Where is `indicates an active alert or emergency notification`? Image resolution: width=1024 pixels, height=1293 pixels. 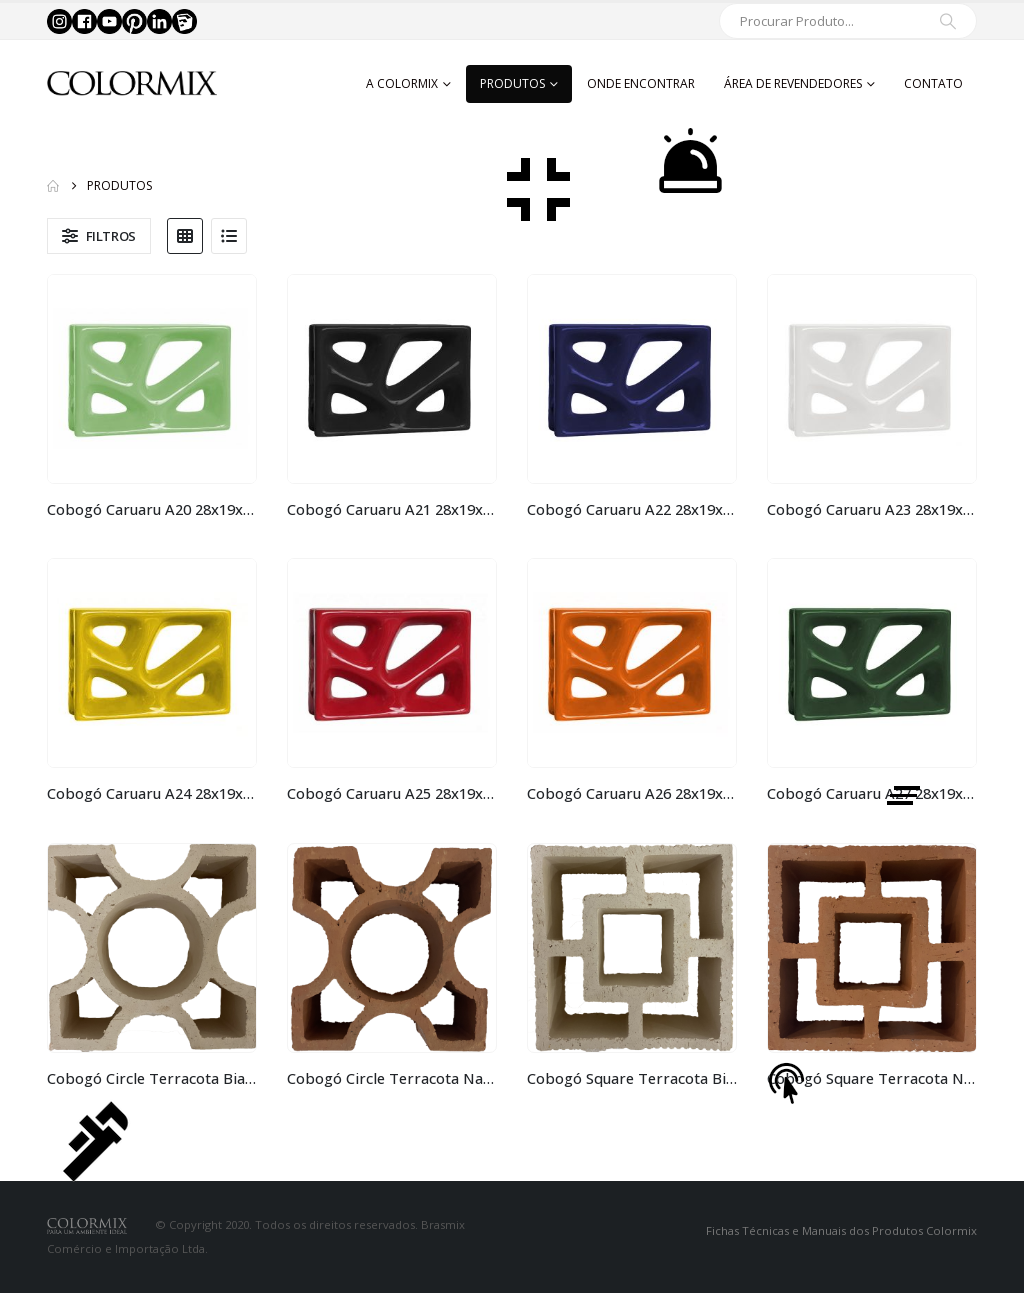 indicates an active alert or emergency notification is located at coordinates (690, 166).